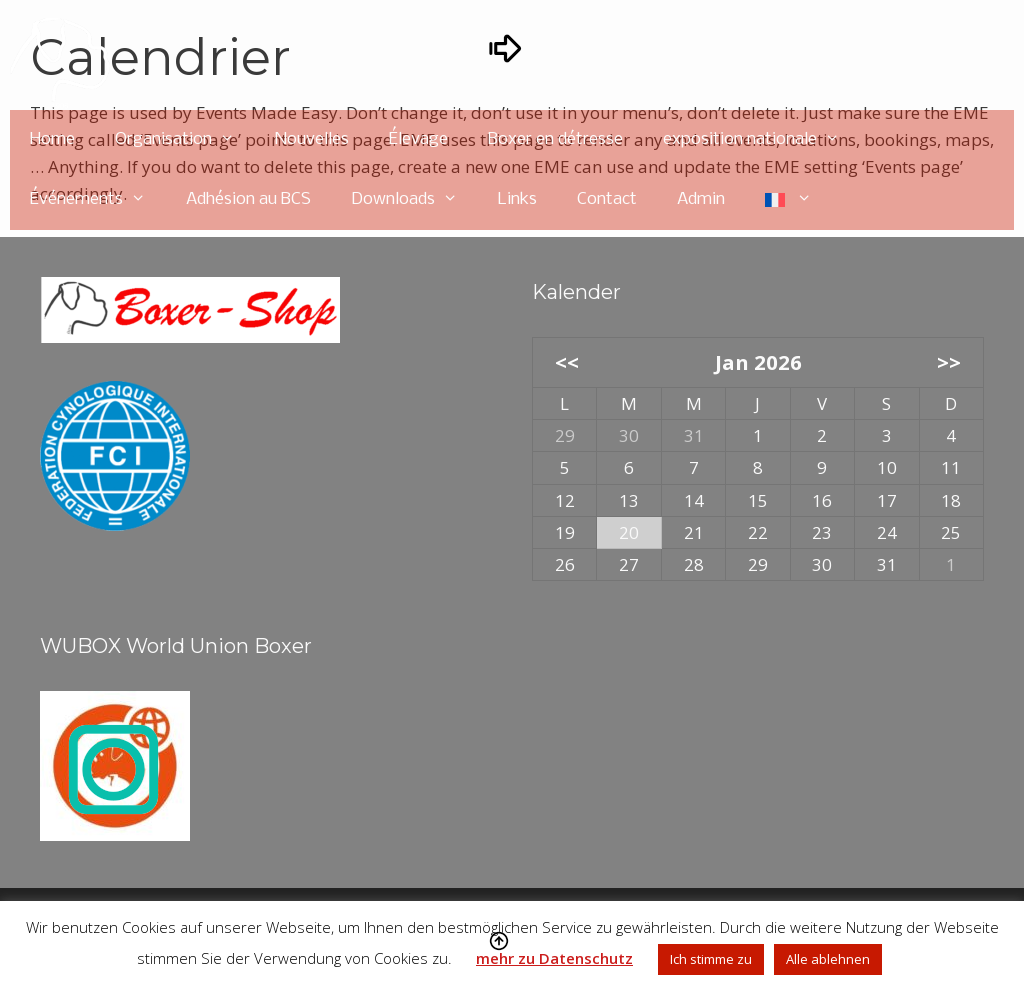 The image size is (1024, 992). What do you see at coordinates (499, 941) in the screenshot?
I see `scroll to top of page` at bounding box center [499, 941].